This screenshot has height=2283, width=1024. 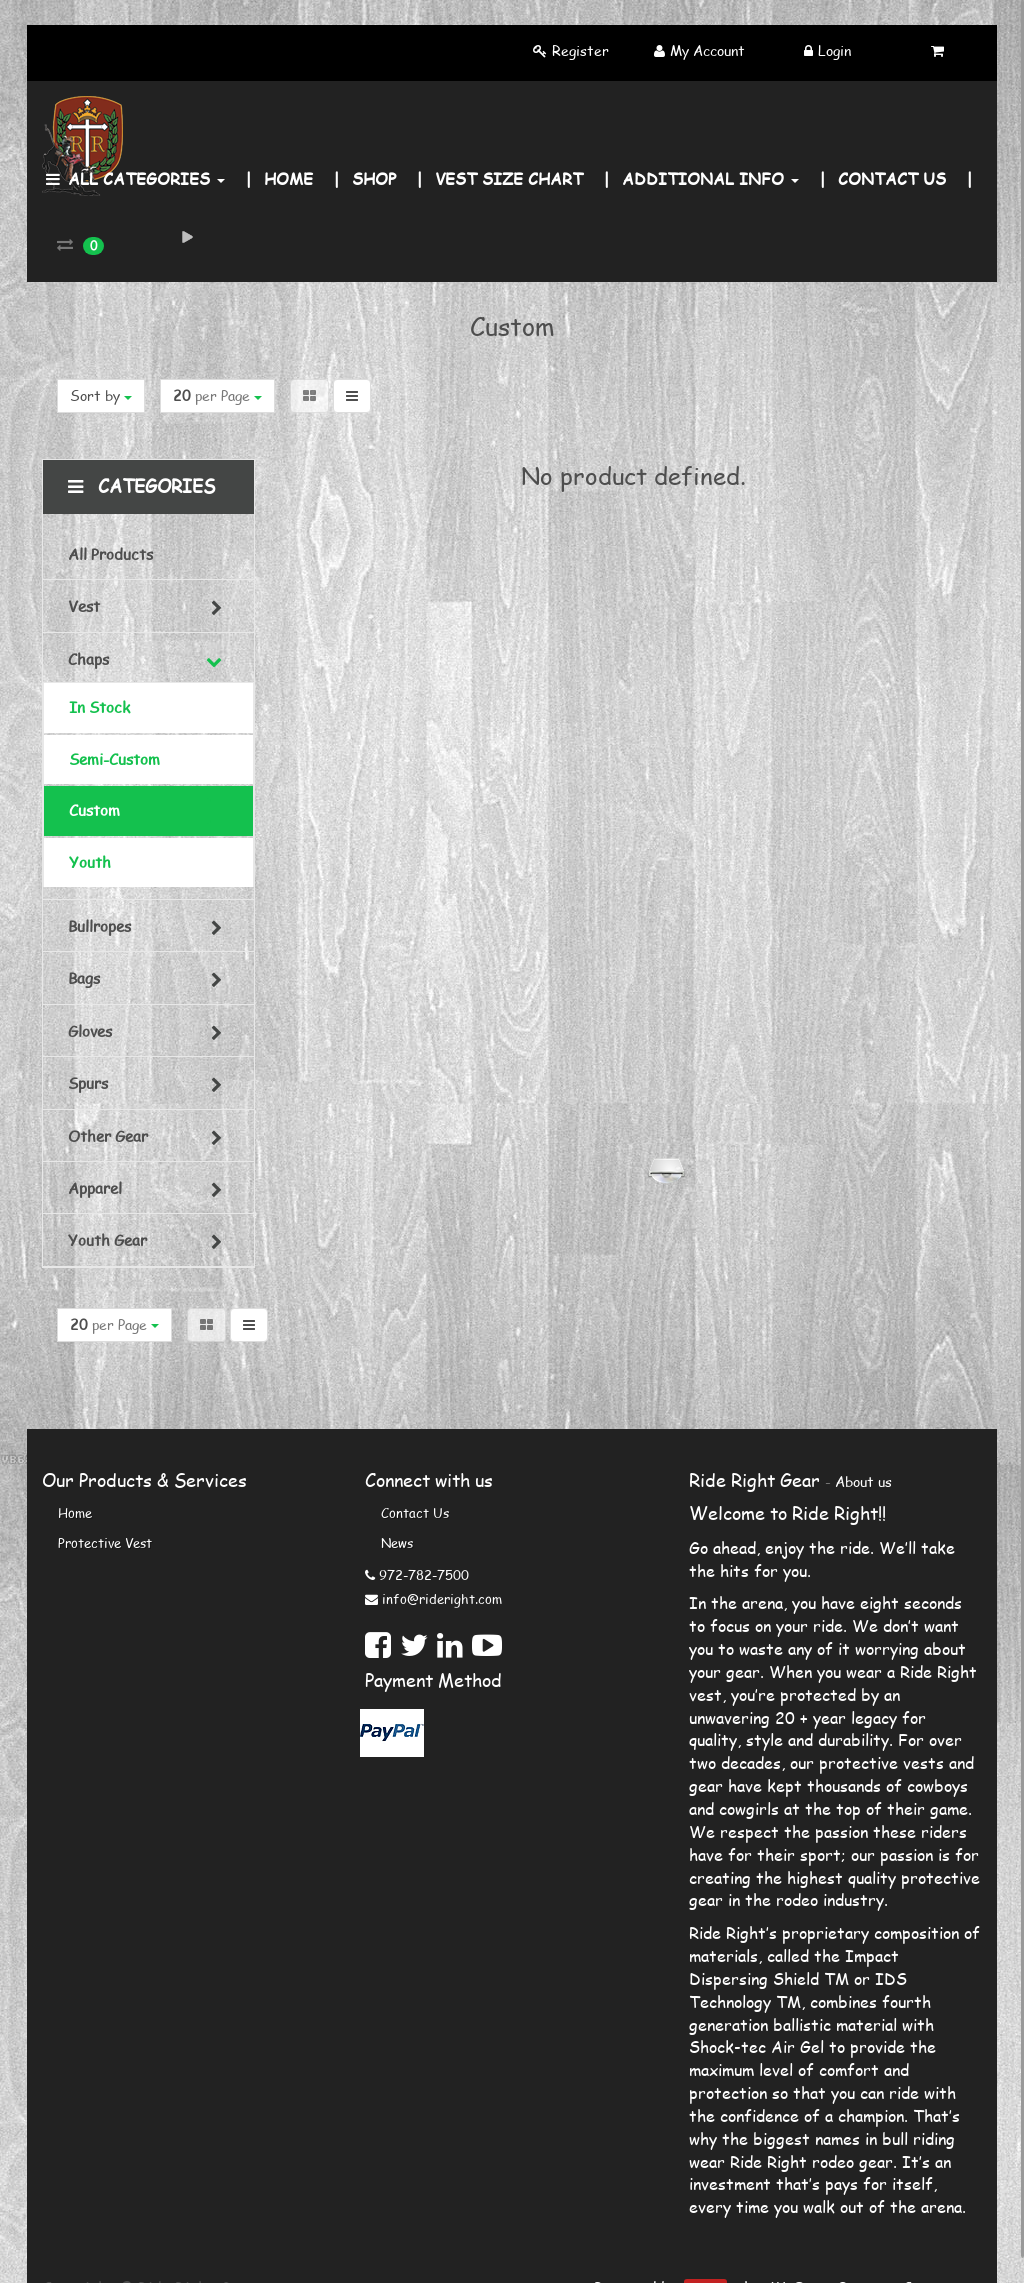 I want to click on start media playback, so click(x=187, y=237).